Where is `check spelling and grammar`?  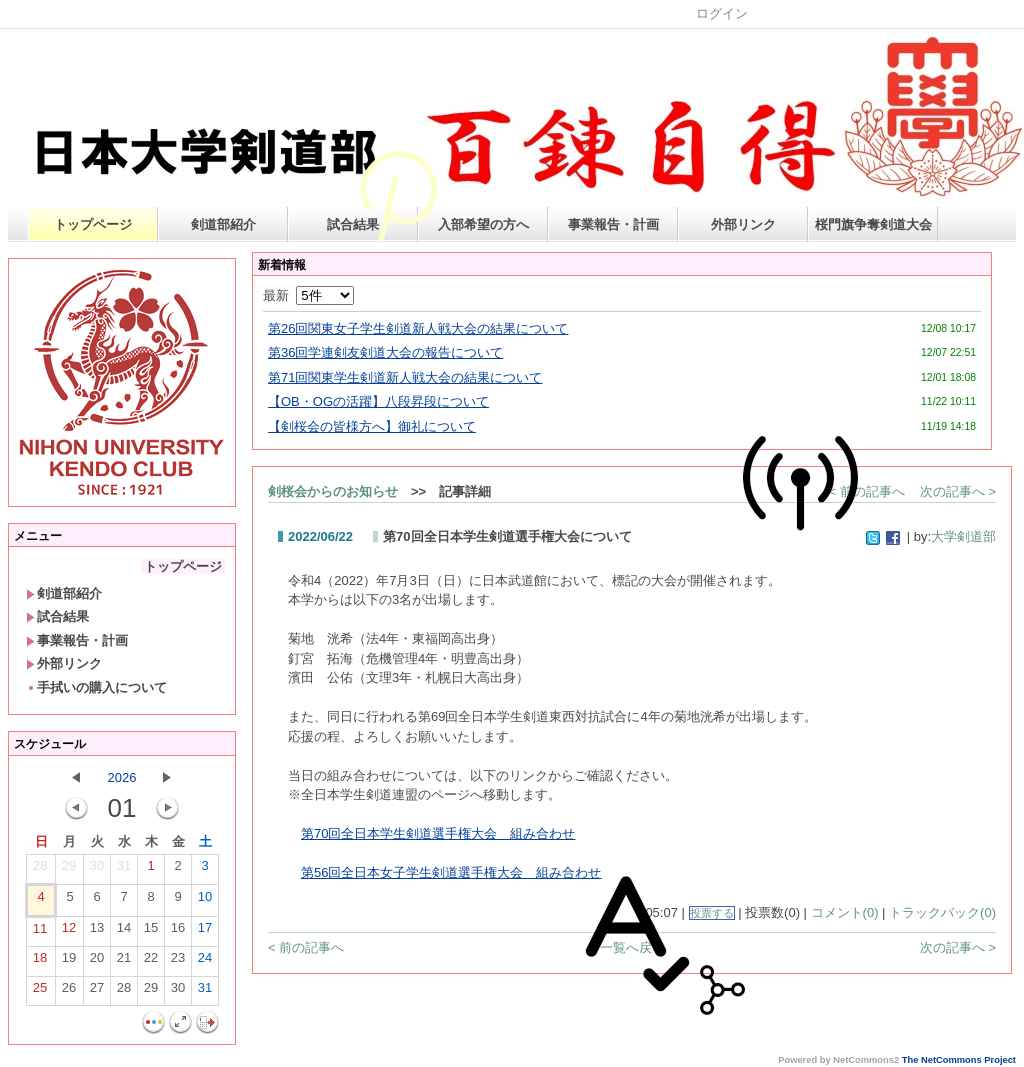
check spelling and grammar is located at coordinates (626, 928).